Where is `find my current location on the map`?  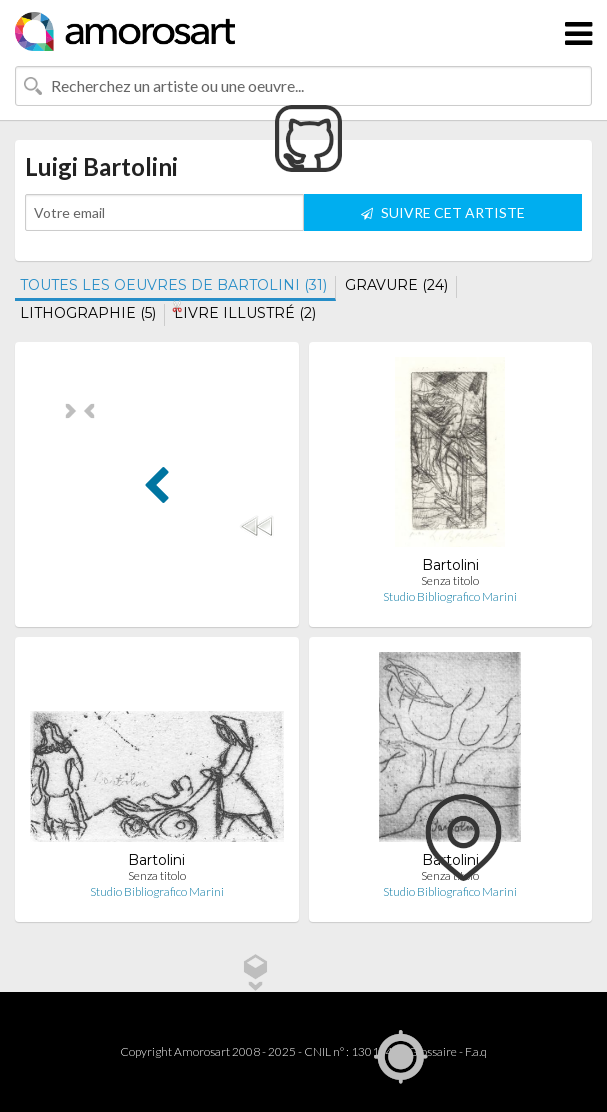
find my current location on the map is located at coordinates (402, 1058).